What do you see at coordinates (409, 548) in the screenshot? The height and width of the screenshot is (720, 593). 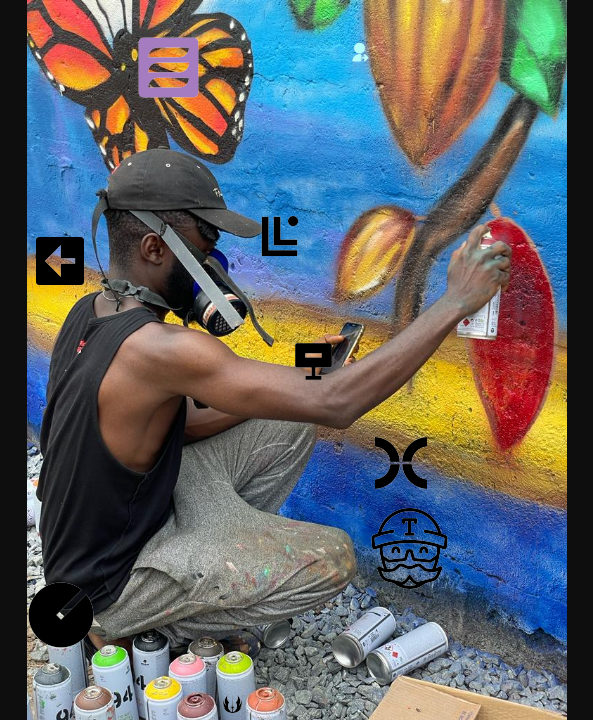 I see `link to Travis CI continuous integration service` at bounding box center [409, 548].